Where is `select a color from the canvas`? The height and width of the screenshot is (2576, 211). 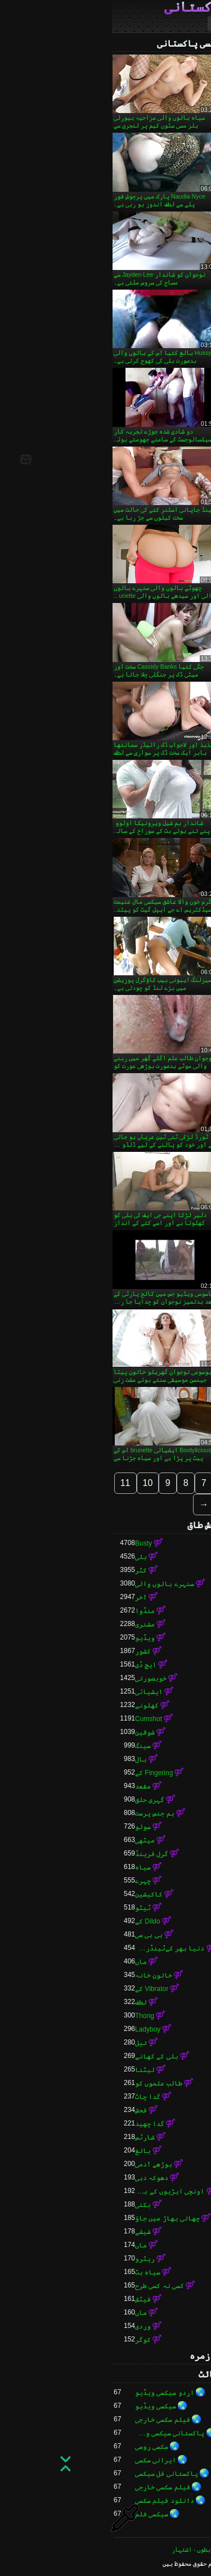 select a color from the canvas is located at coordinates (125, 2518).